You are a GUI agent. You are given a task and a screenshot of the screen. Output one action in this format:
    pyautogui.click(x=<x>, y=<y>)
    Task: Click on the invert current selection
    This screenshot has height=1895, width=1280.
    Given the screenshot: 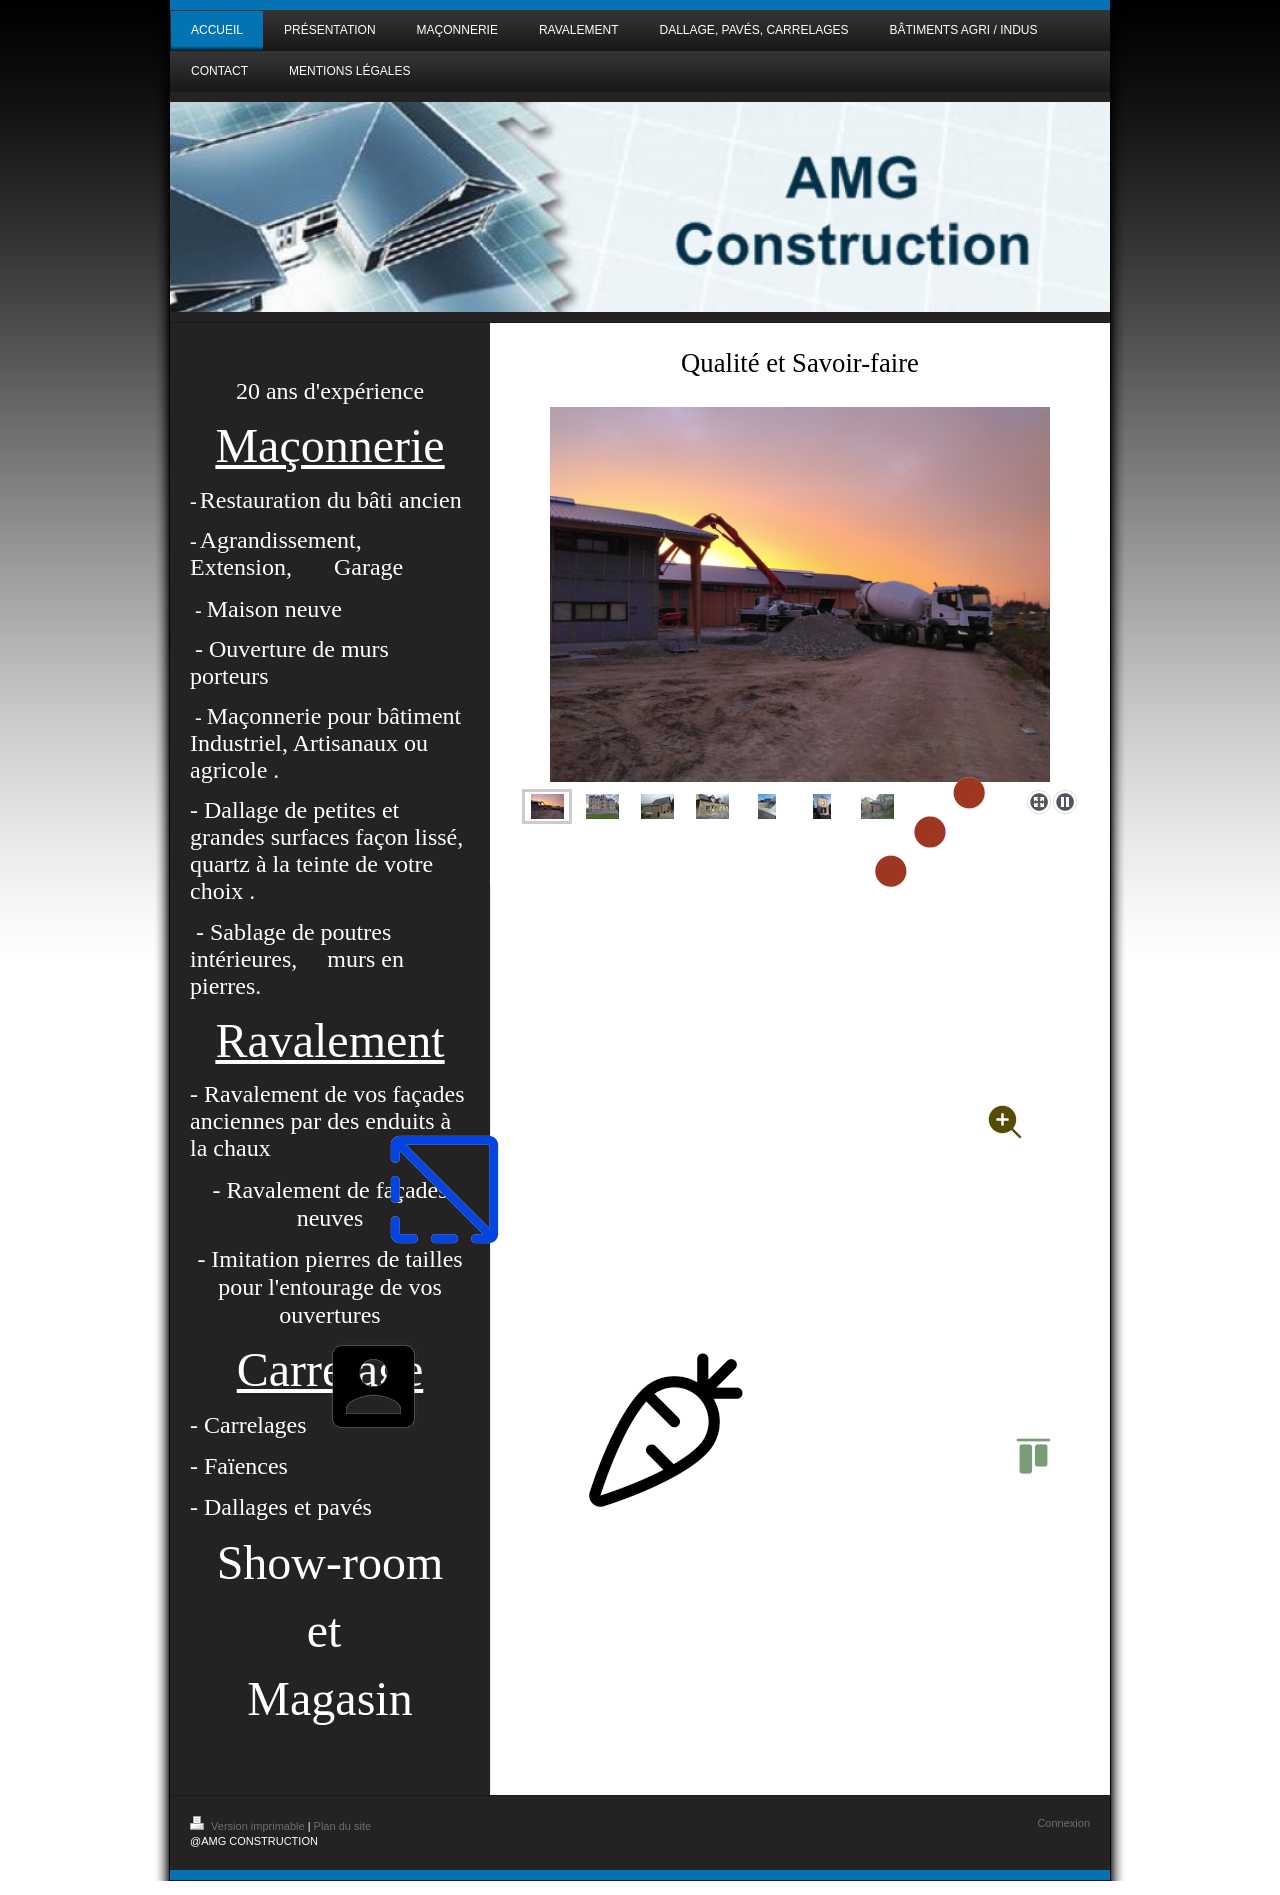 What is the action you would take?
    pyautogui.click(x=444, y=1189)
    